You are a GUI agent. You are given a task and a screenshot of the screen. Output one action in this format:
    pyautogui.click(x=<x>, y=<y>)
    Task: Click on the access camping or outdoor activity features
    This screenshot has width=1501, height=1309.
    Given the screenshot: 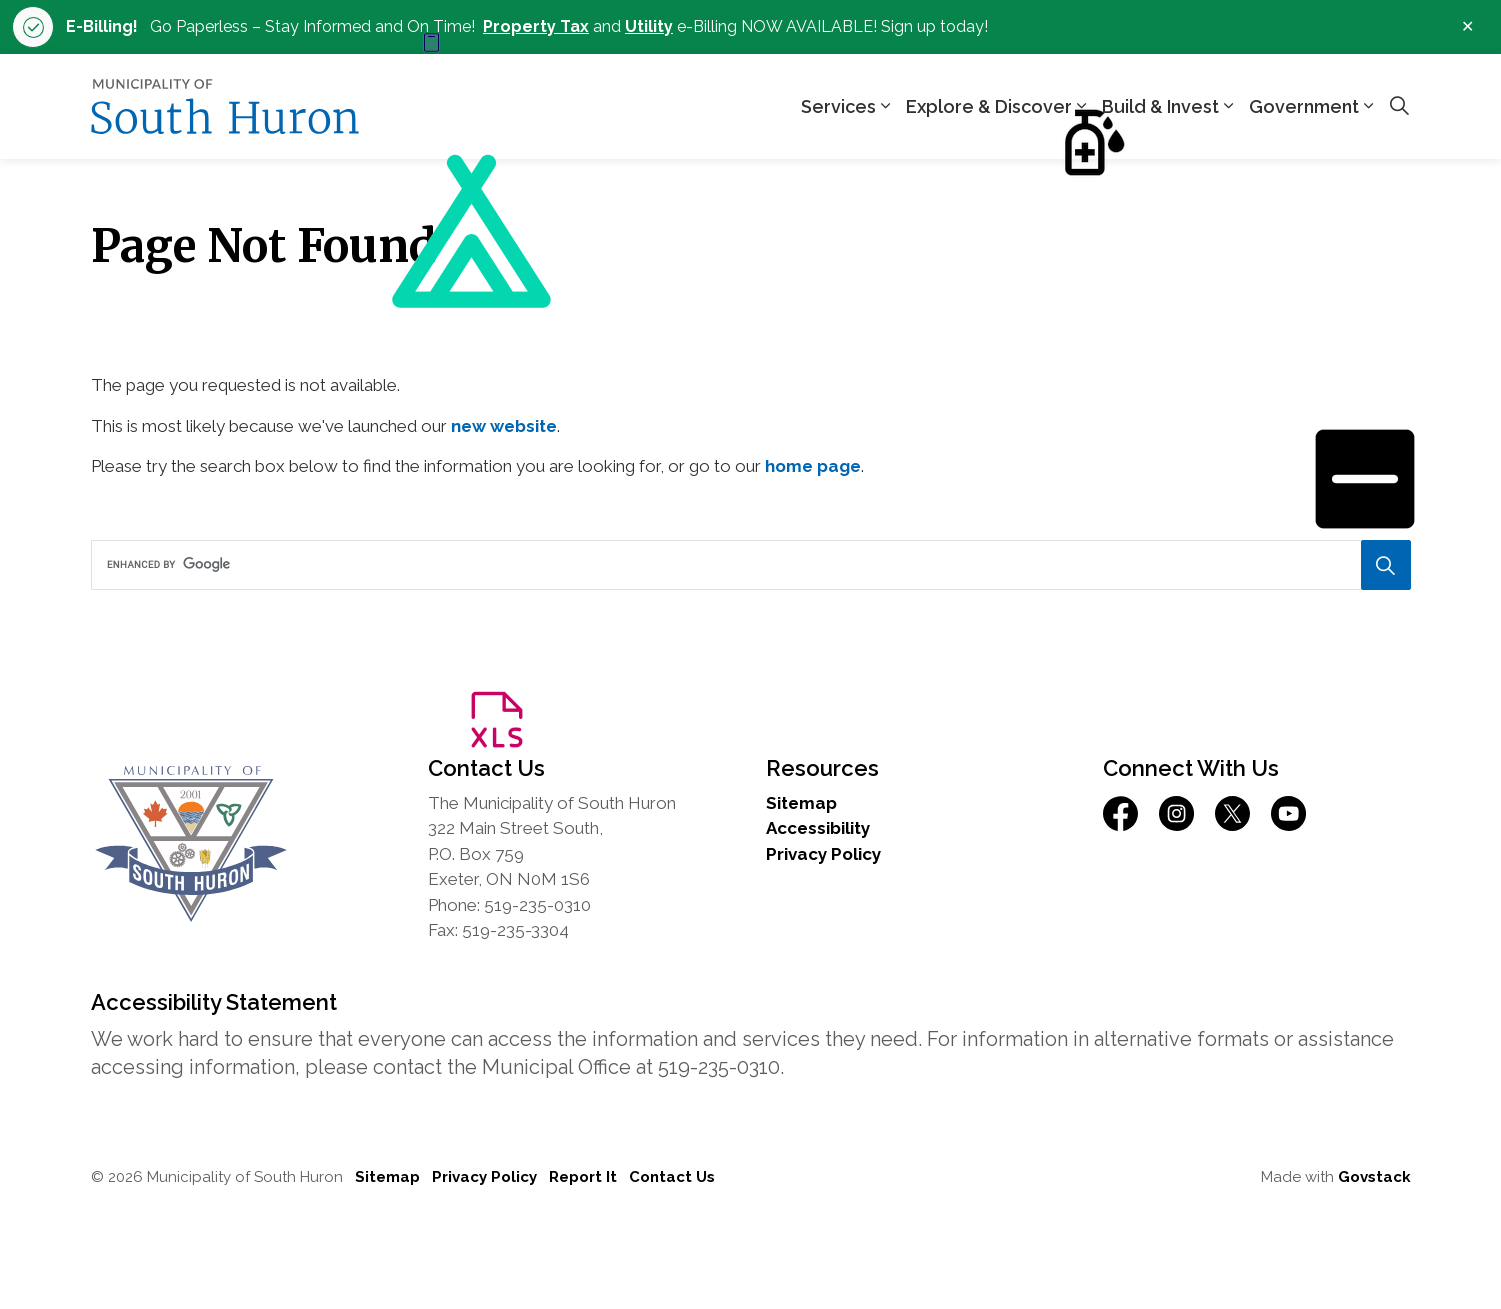 What is the action you would take?
    pyautogui.click(x=471, y=239)
    